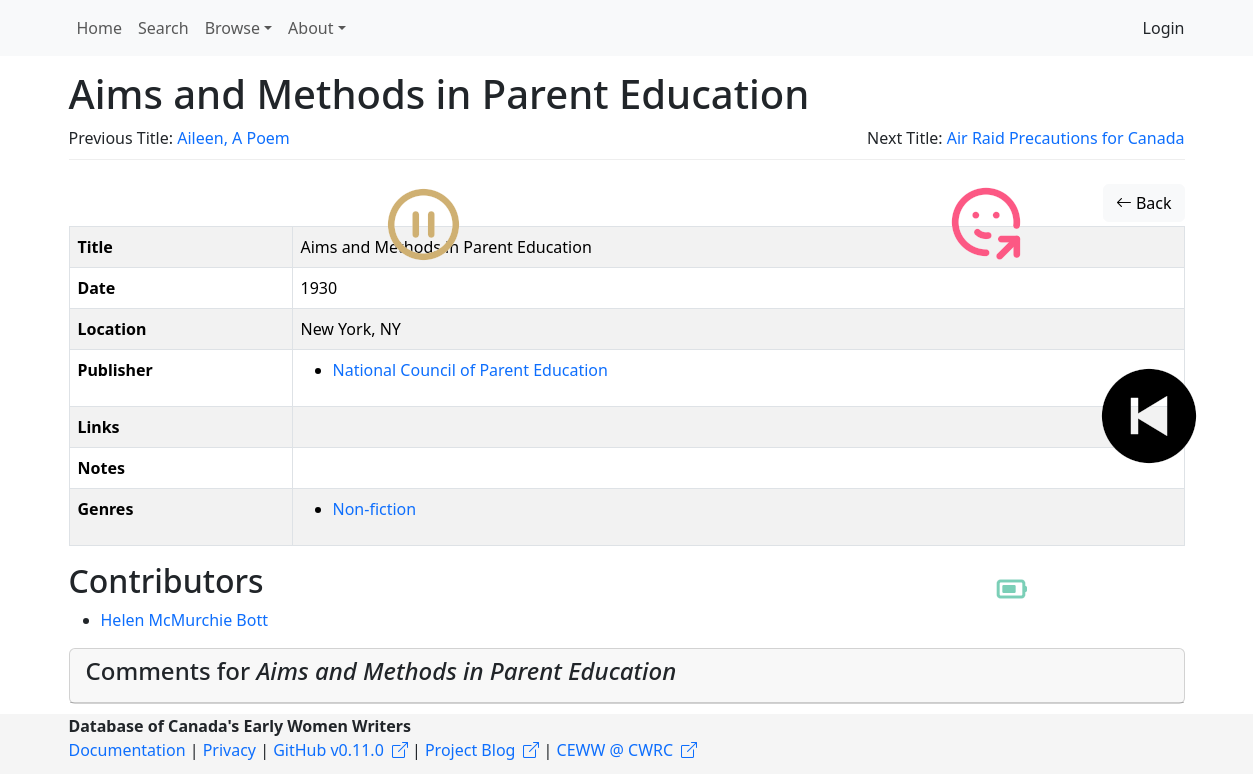 Image resolution: width=1253 pixels, height=774 pixels. Describe the element at coordinates (1149, 416) in the screenshot. I see `skip to previous track` at that location.